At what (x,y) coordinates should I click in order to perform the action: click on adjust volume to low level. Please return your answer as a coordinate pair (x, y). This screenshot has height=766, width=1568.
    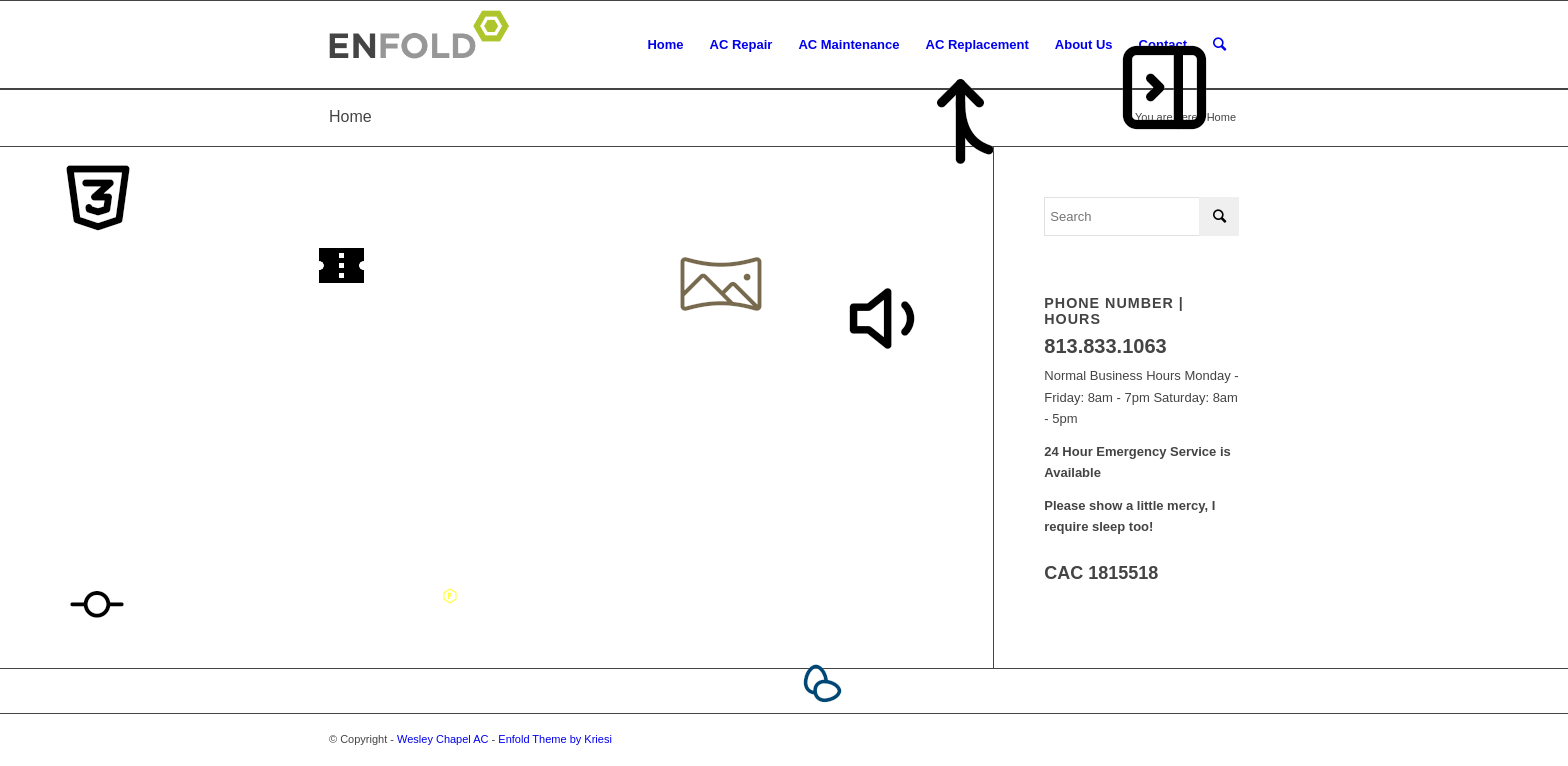
    Looking at the image, I should click on (891, 318).